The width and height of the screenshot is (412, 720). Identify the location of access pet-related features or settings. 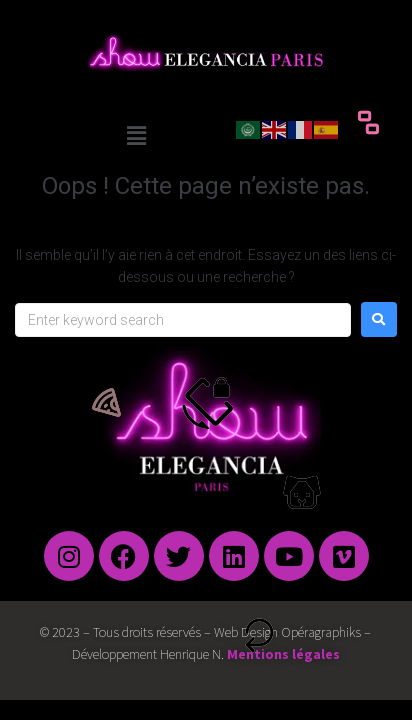
(302, 493).